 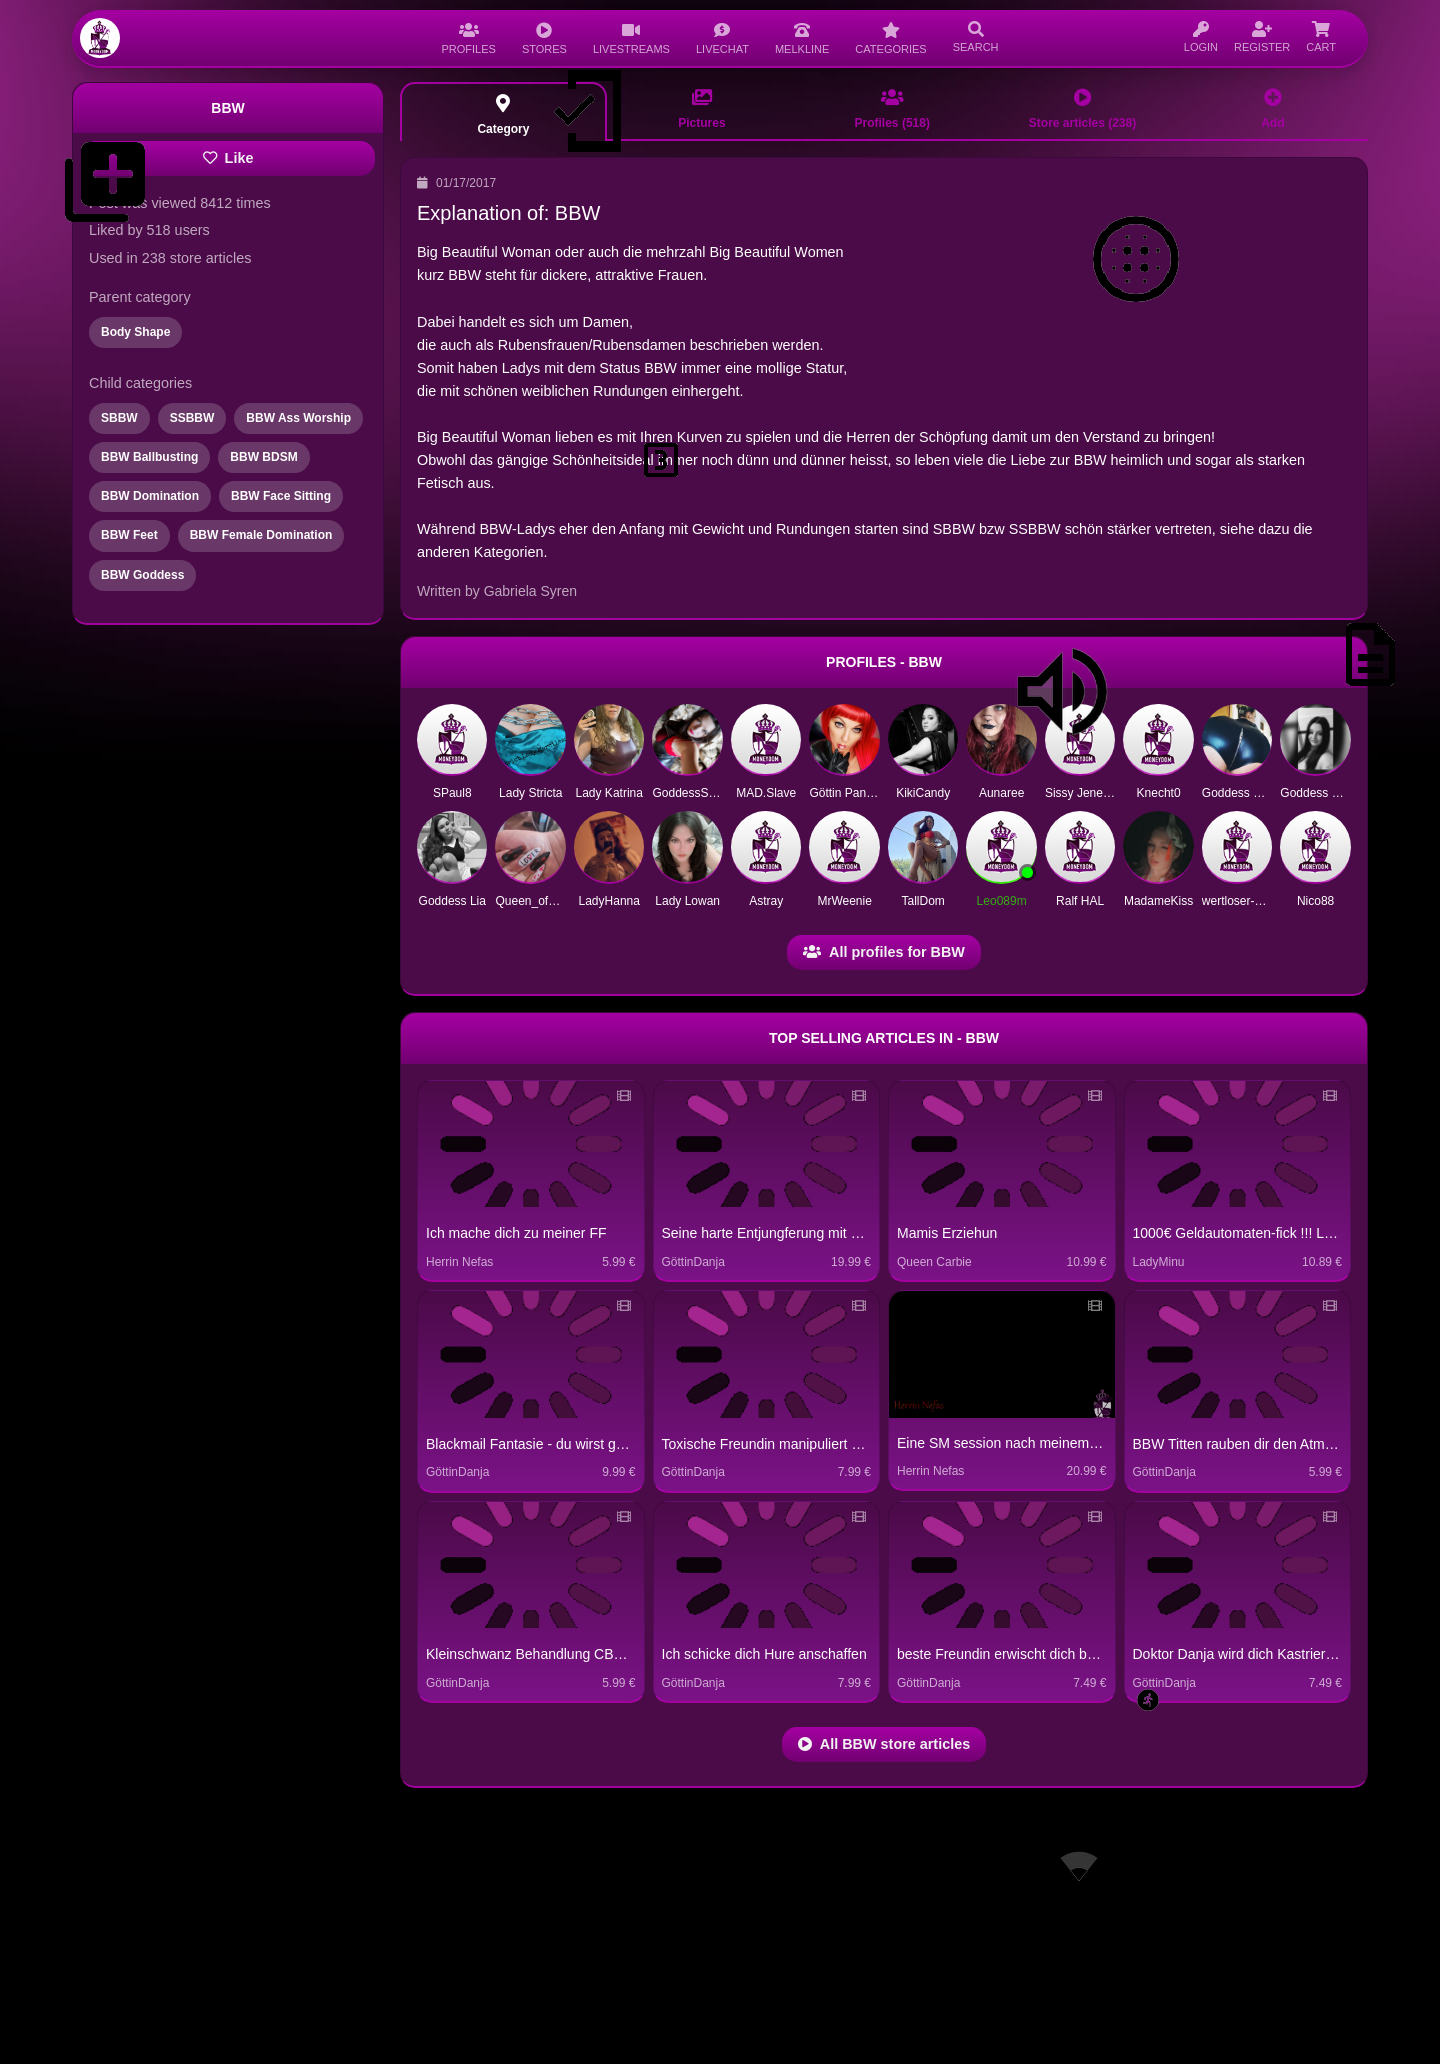 I want to click on add to queue, so click(x=105, y=182).